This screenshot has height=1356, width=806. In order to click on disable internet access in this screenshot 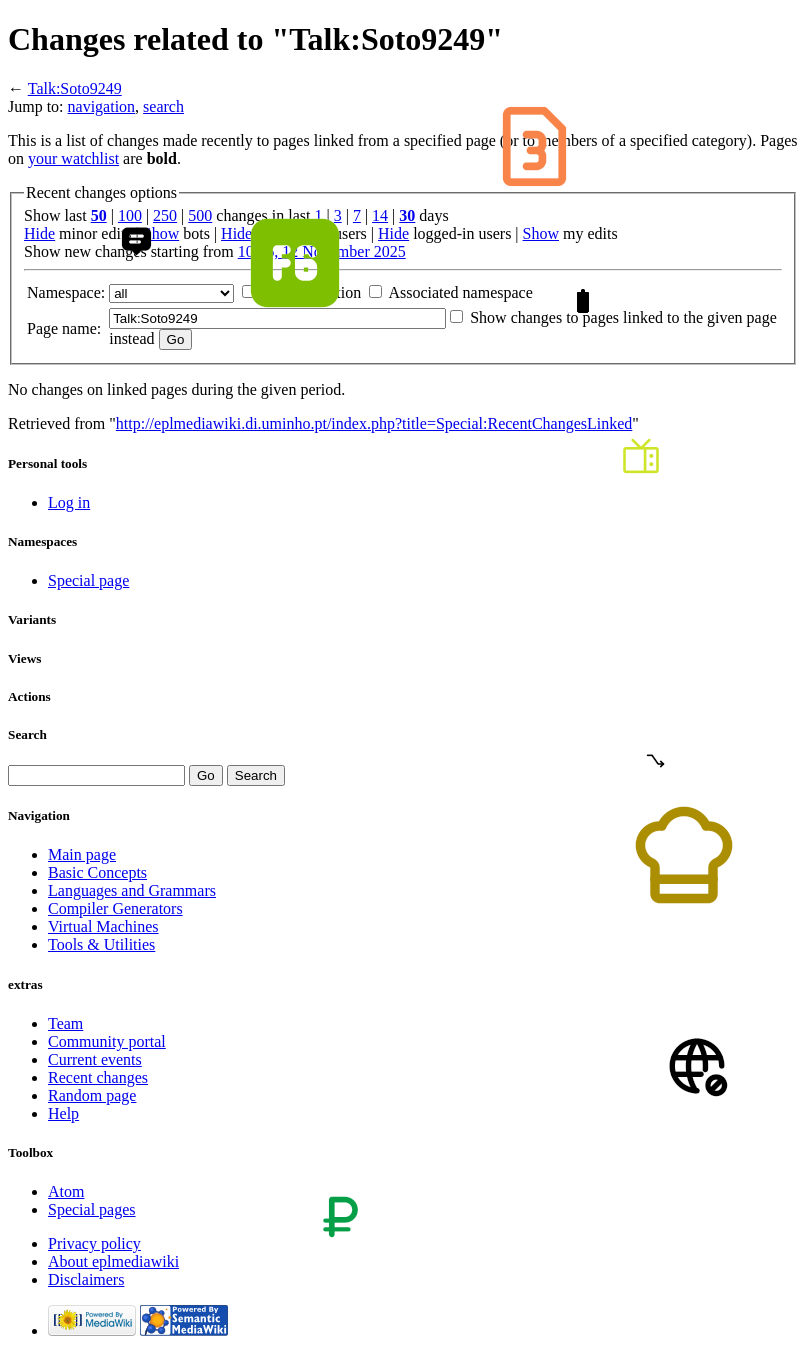, I will do `click(697, 1066)`.